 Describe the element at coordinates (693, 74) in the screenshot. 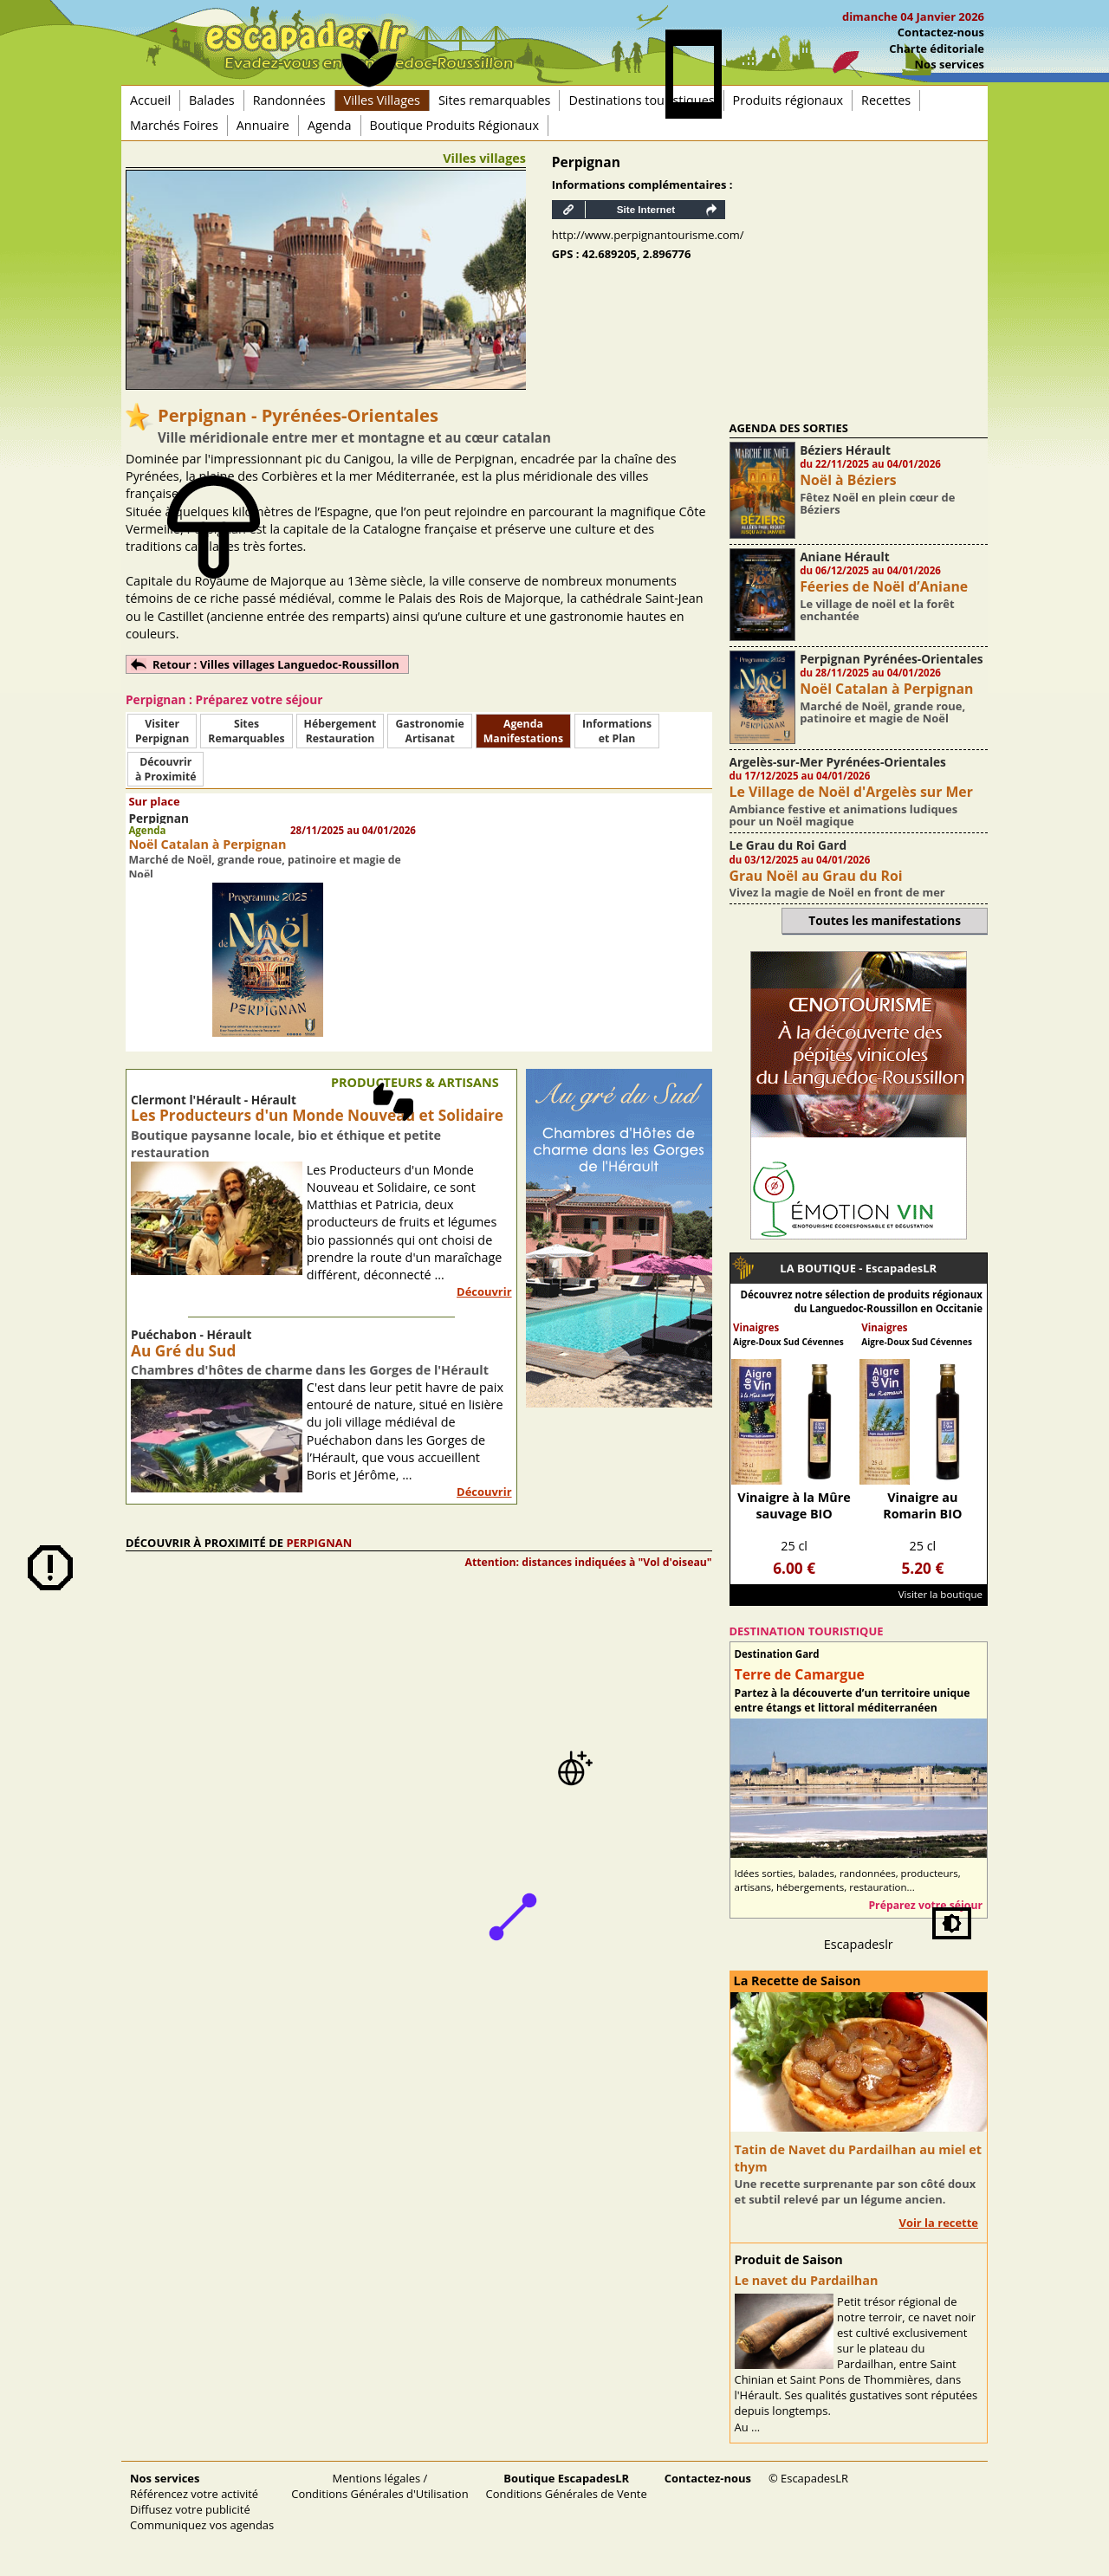

I see `indicates mobile device or smartphone view` at that location.